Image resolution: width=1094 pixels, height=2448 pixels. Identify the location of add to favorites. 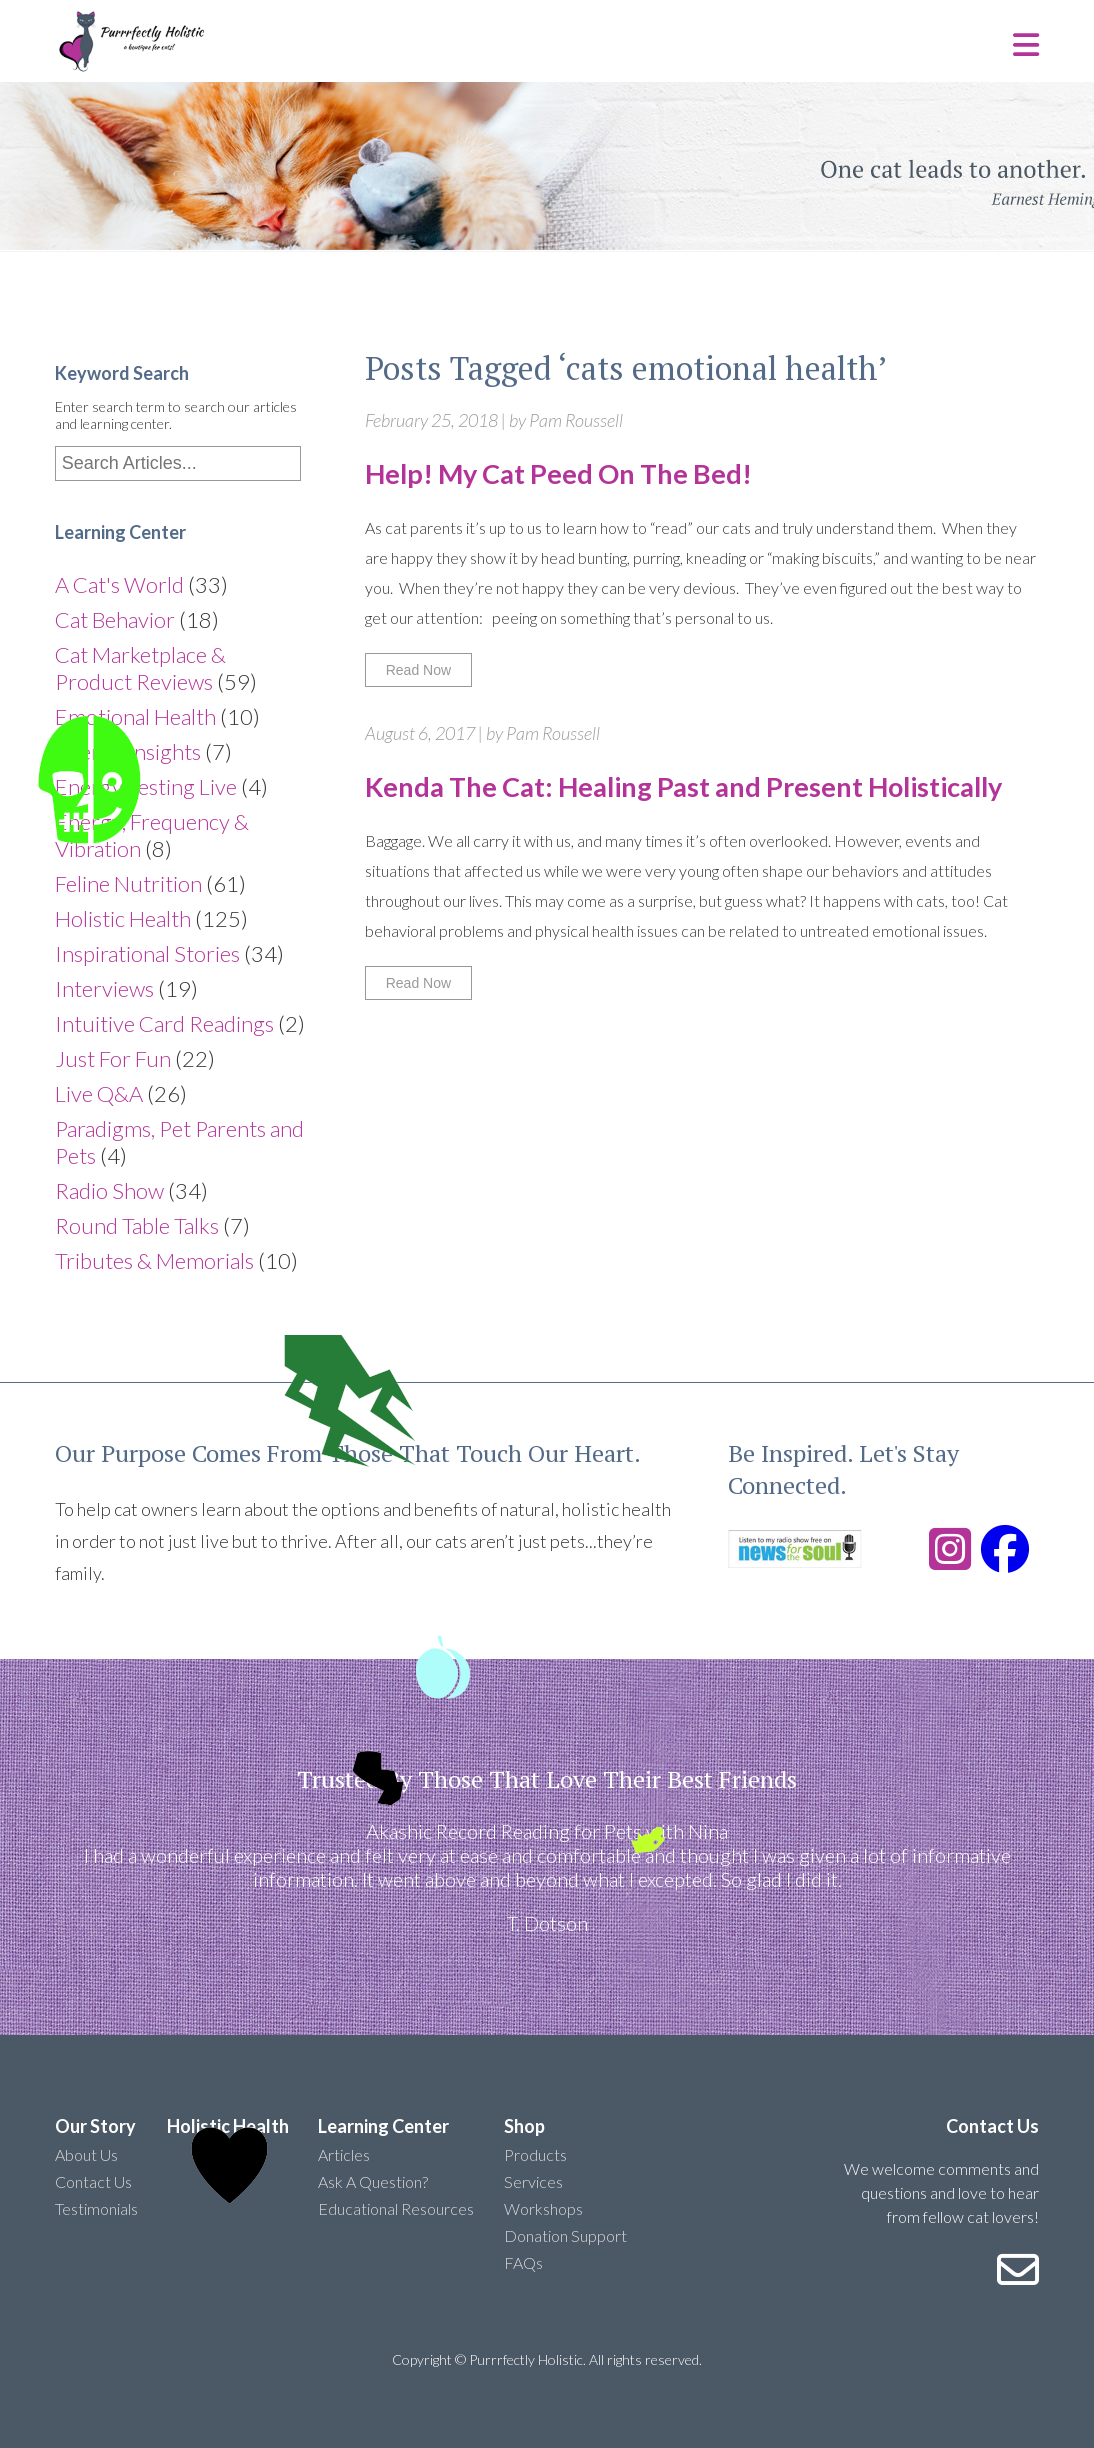
(229, 2165).